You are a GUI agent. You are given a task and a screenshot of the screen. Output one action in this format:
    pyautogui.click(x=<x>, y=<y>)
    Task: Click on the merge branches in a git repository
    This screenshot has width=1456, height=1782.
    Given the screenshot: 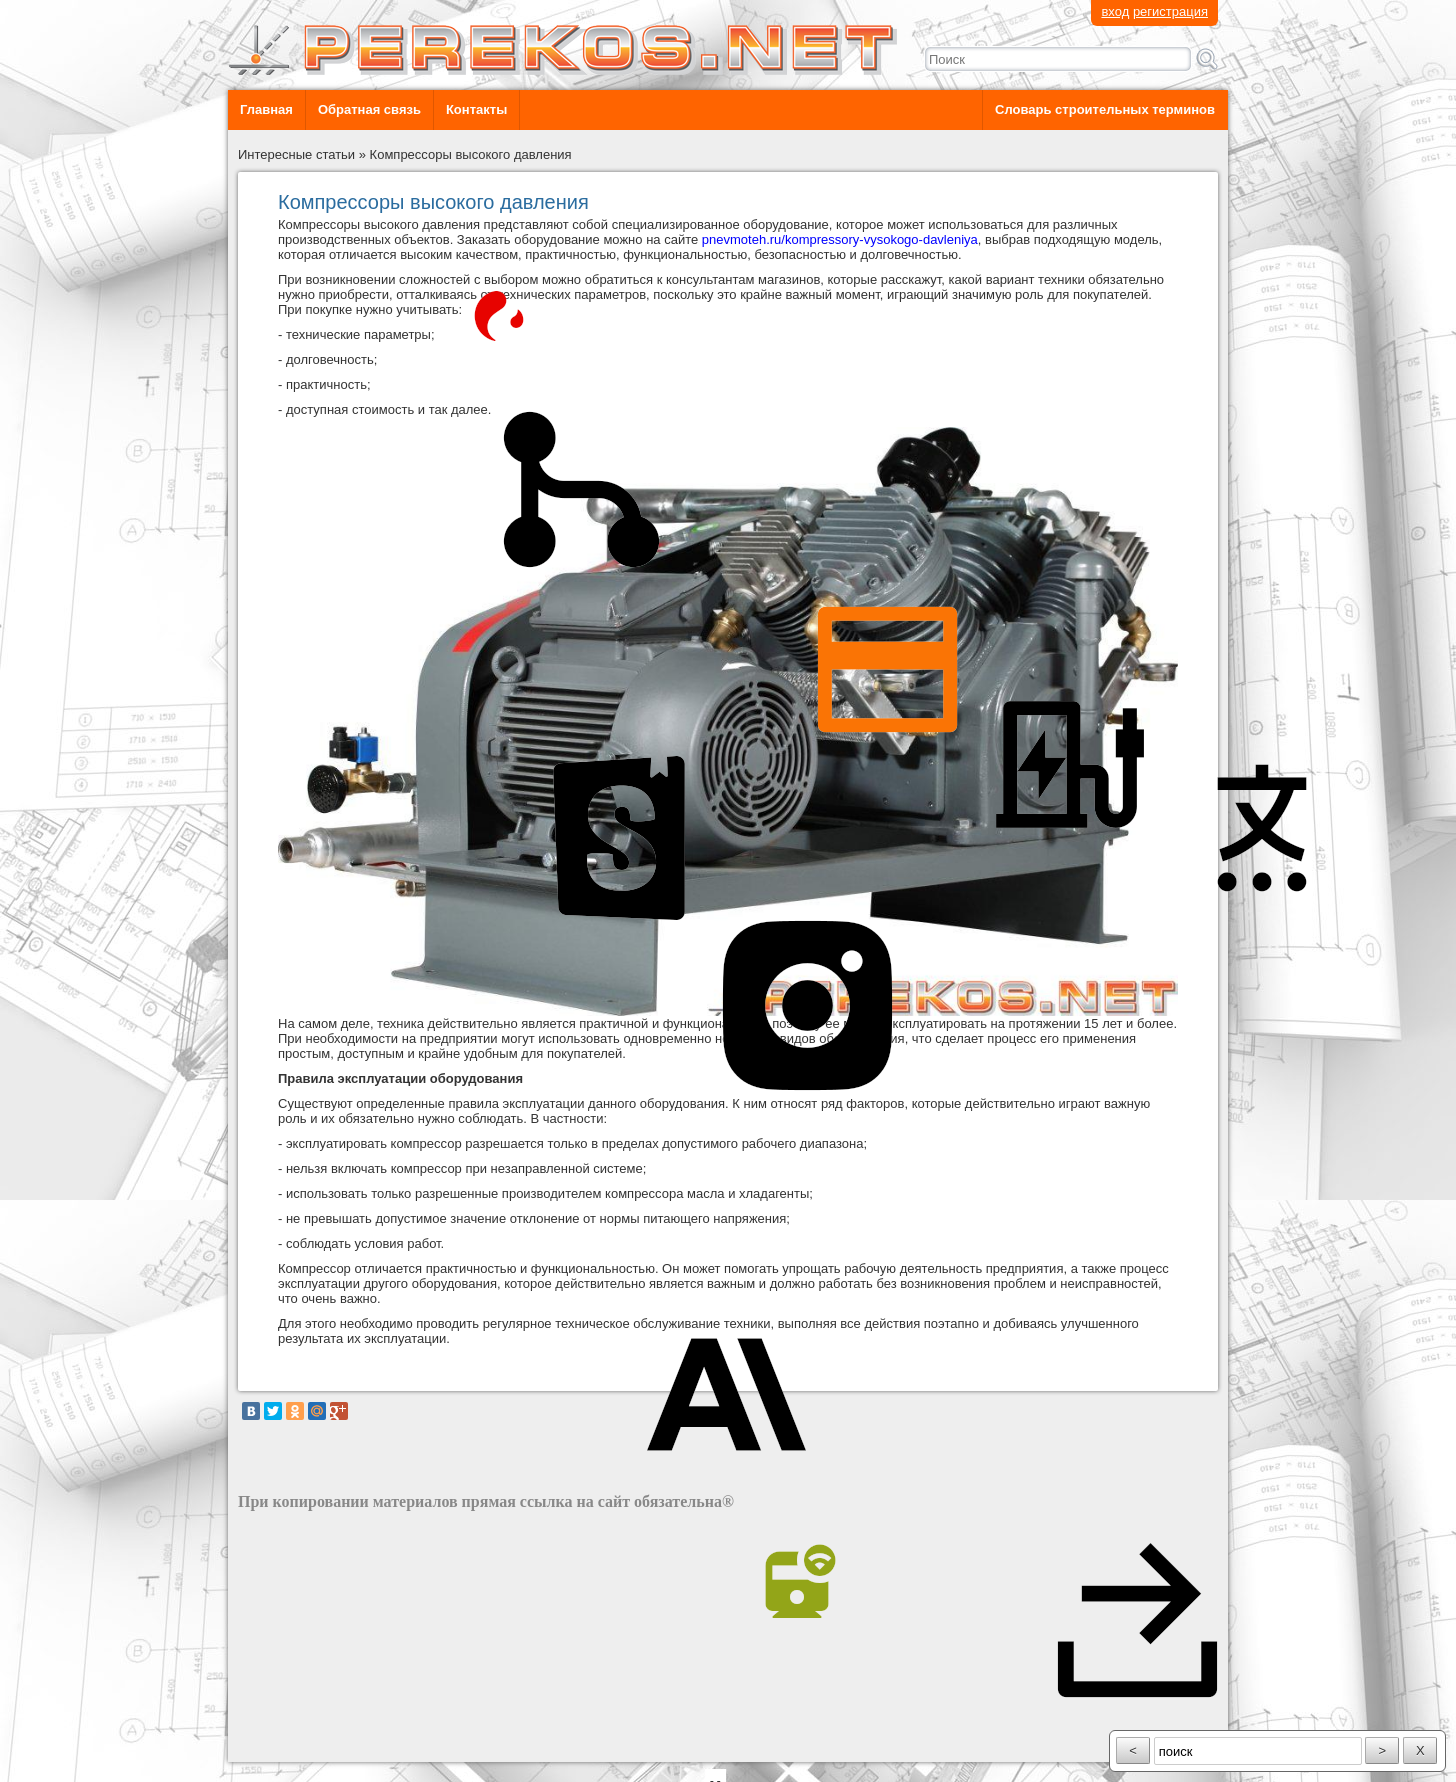 What is the action you would take?
    pyautogui.click(x=581, y=489)
    